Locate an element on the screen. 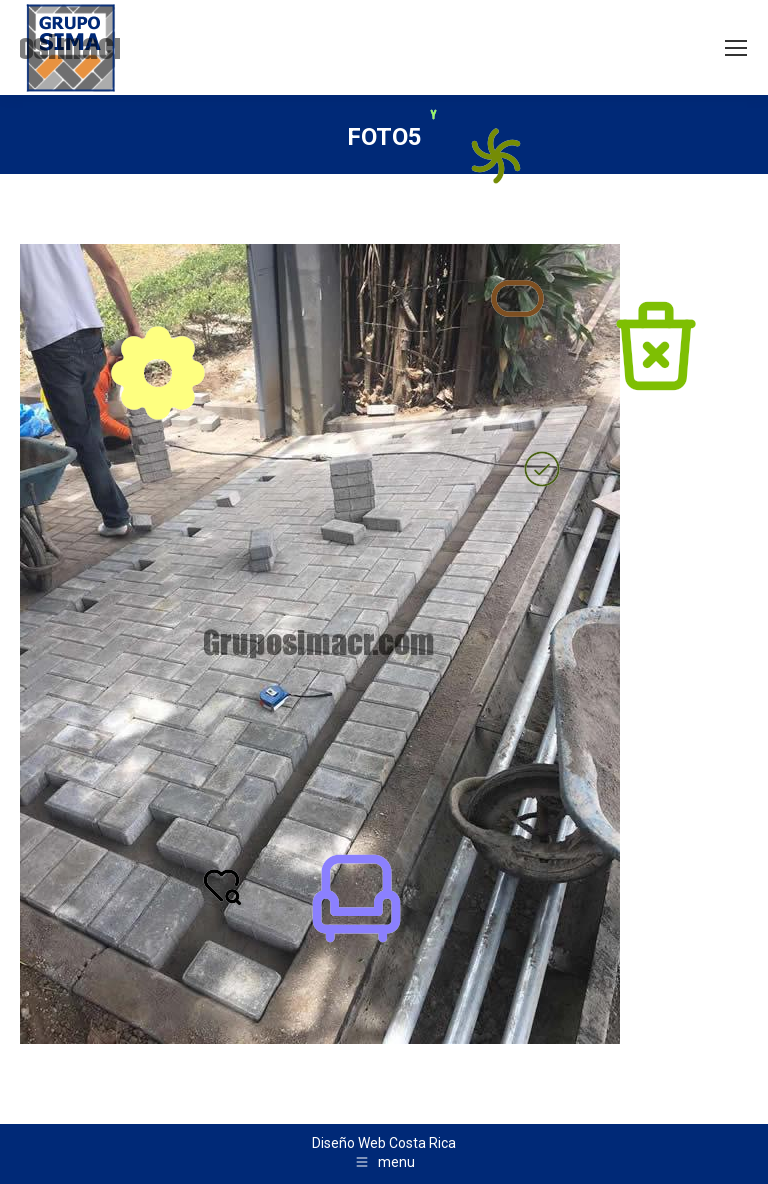 This screenshot has height=1184, width=768. access space or astronomy-themed content is located at coordinates (496, 156).